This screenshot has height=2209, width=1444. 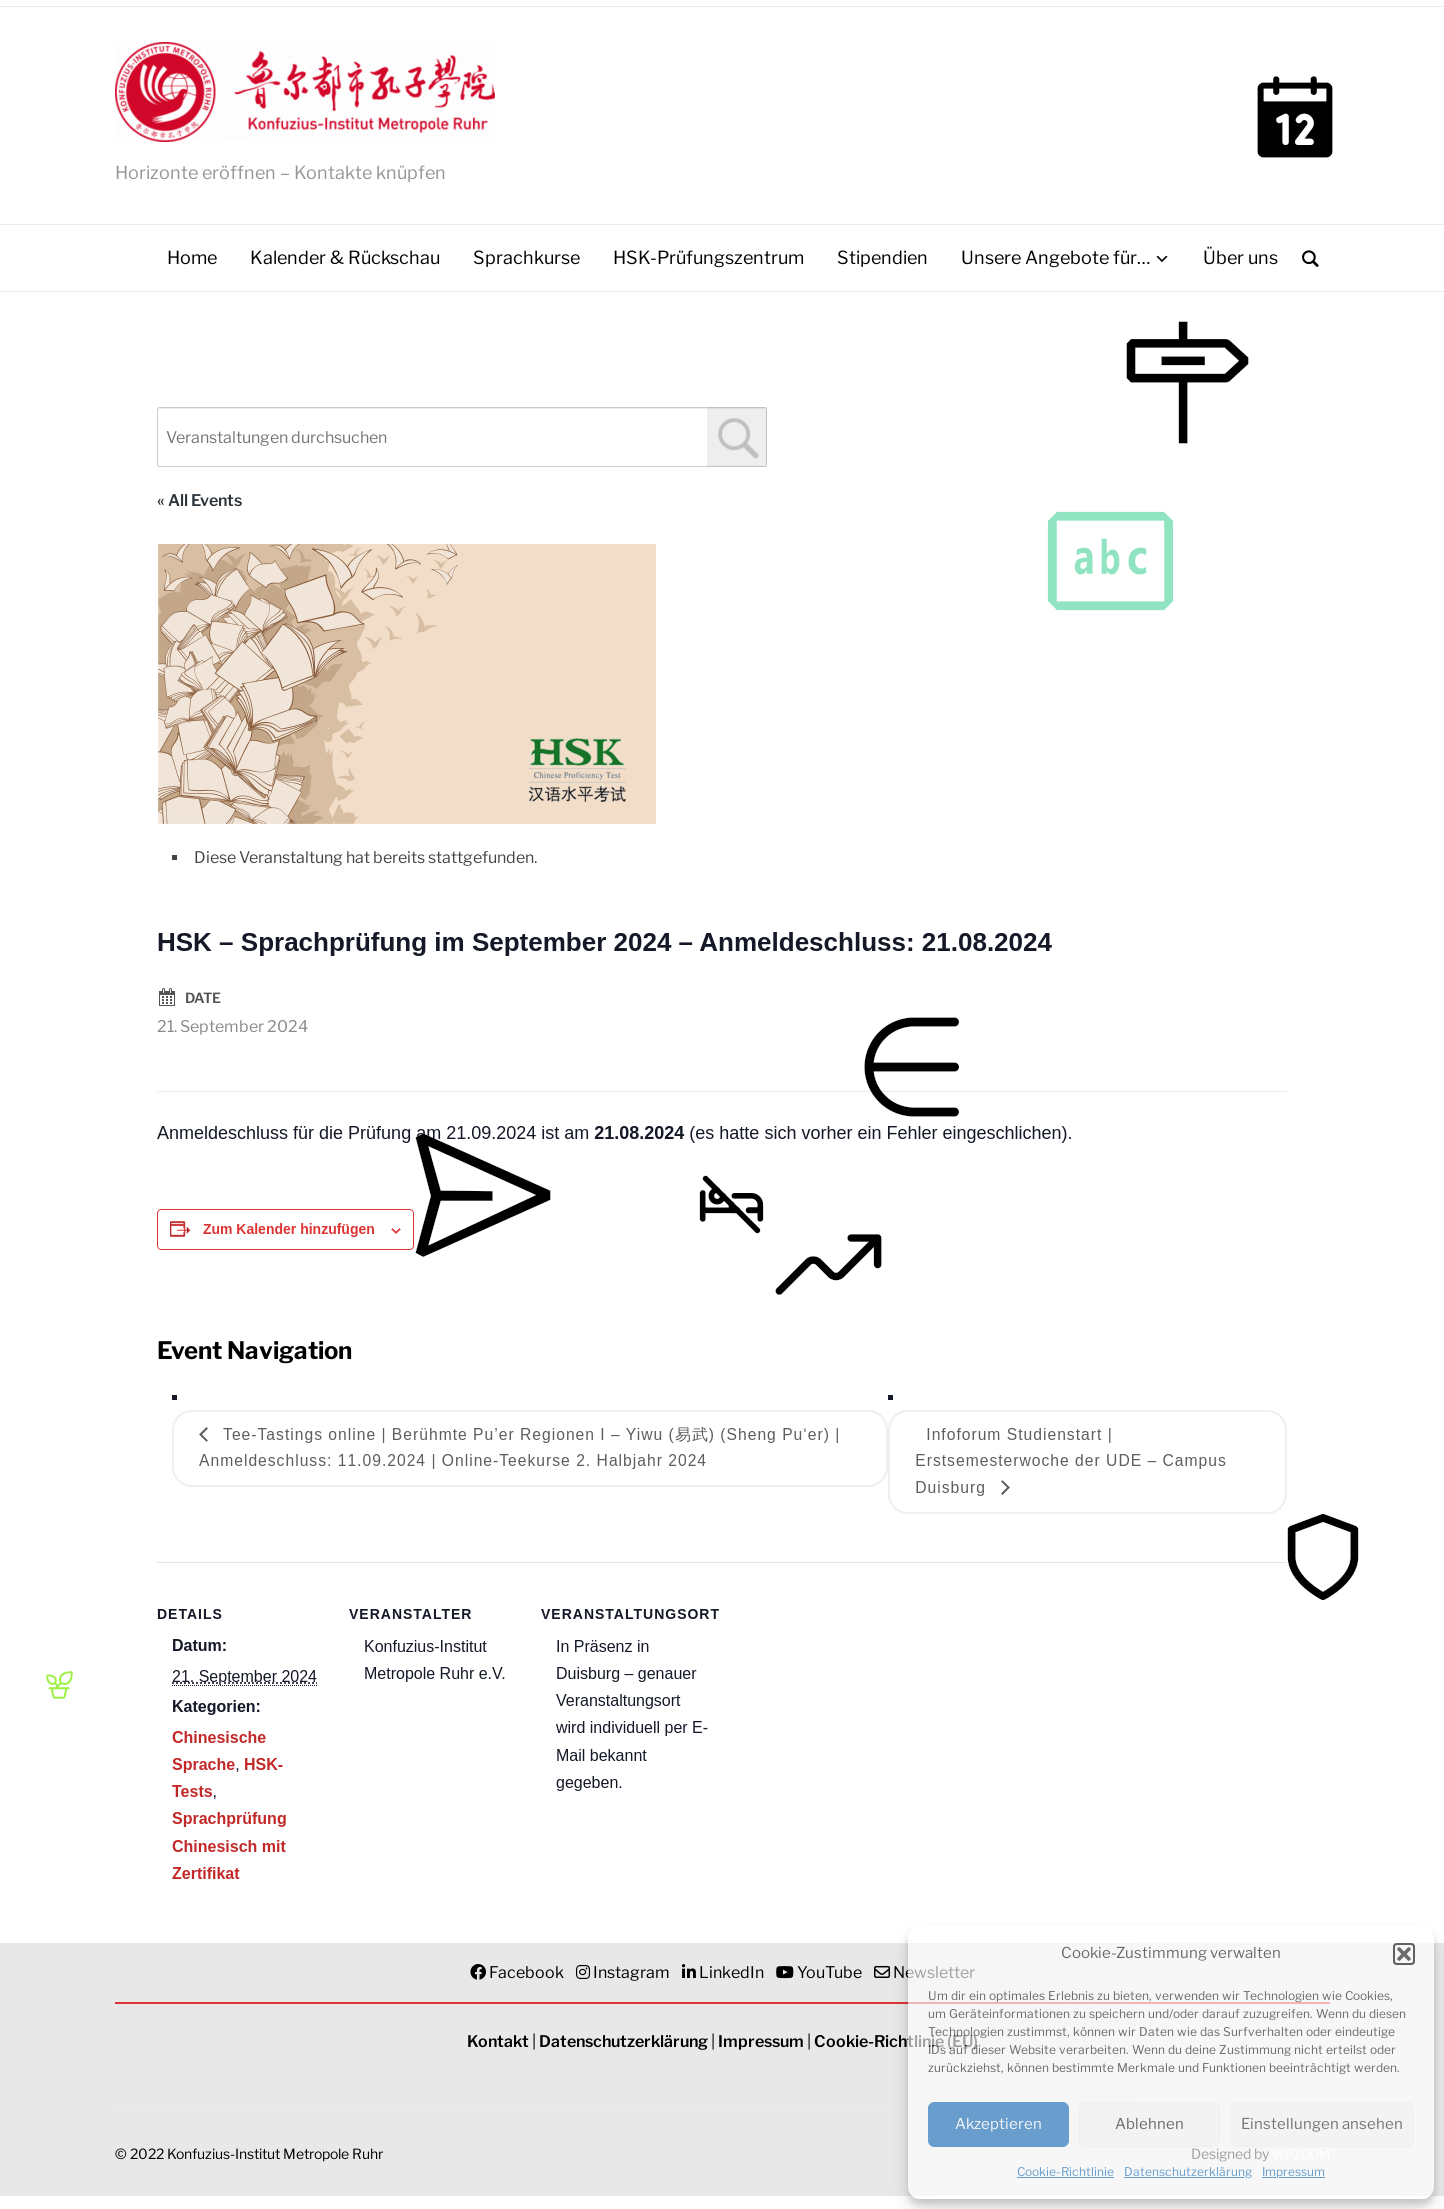 I want to click on no sleeping accommodations available, so click(x=731, y=1204).